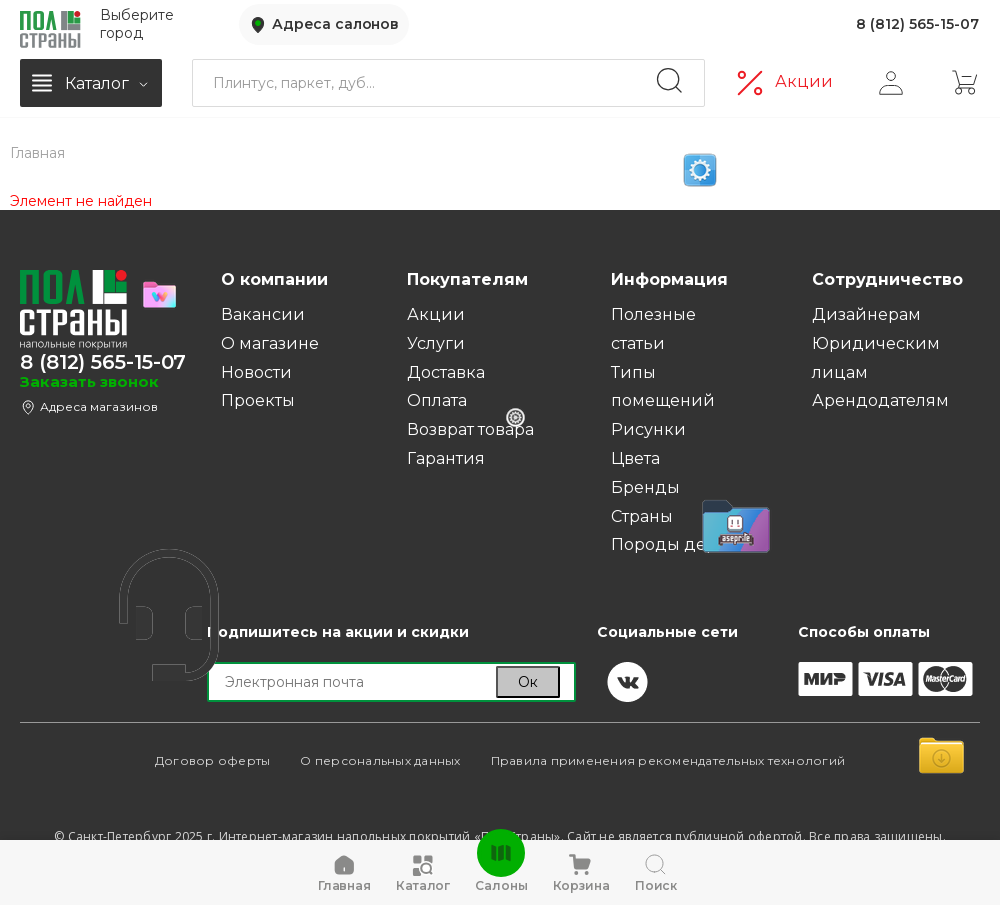 The height and width of the screenshot is (905, 1000). What do you see at coordinates (169, 615) in the screenshot?
I see `audio or headset settings` at bounding box center [169, 615].